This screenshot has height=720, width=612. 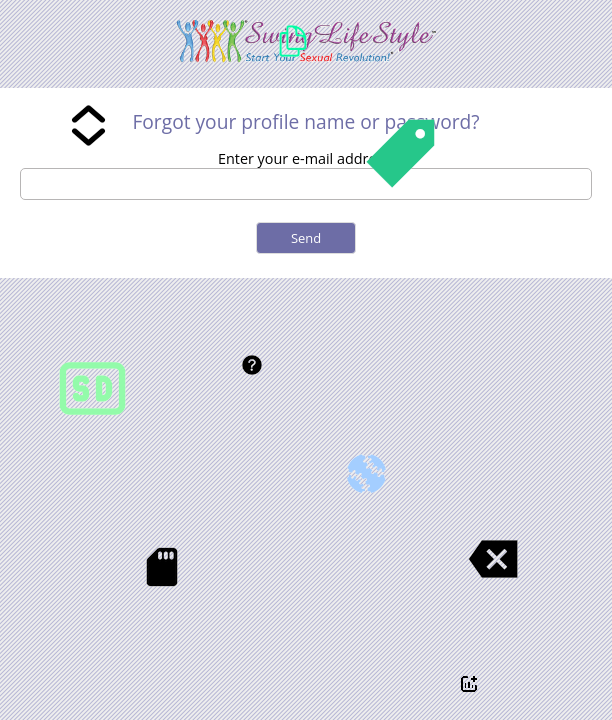 I want to click on indicates standard definition video quality, so click(x=92, y=388).